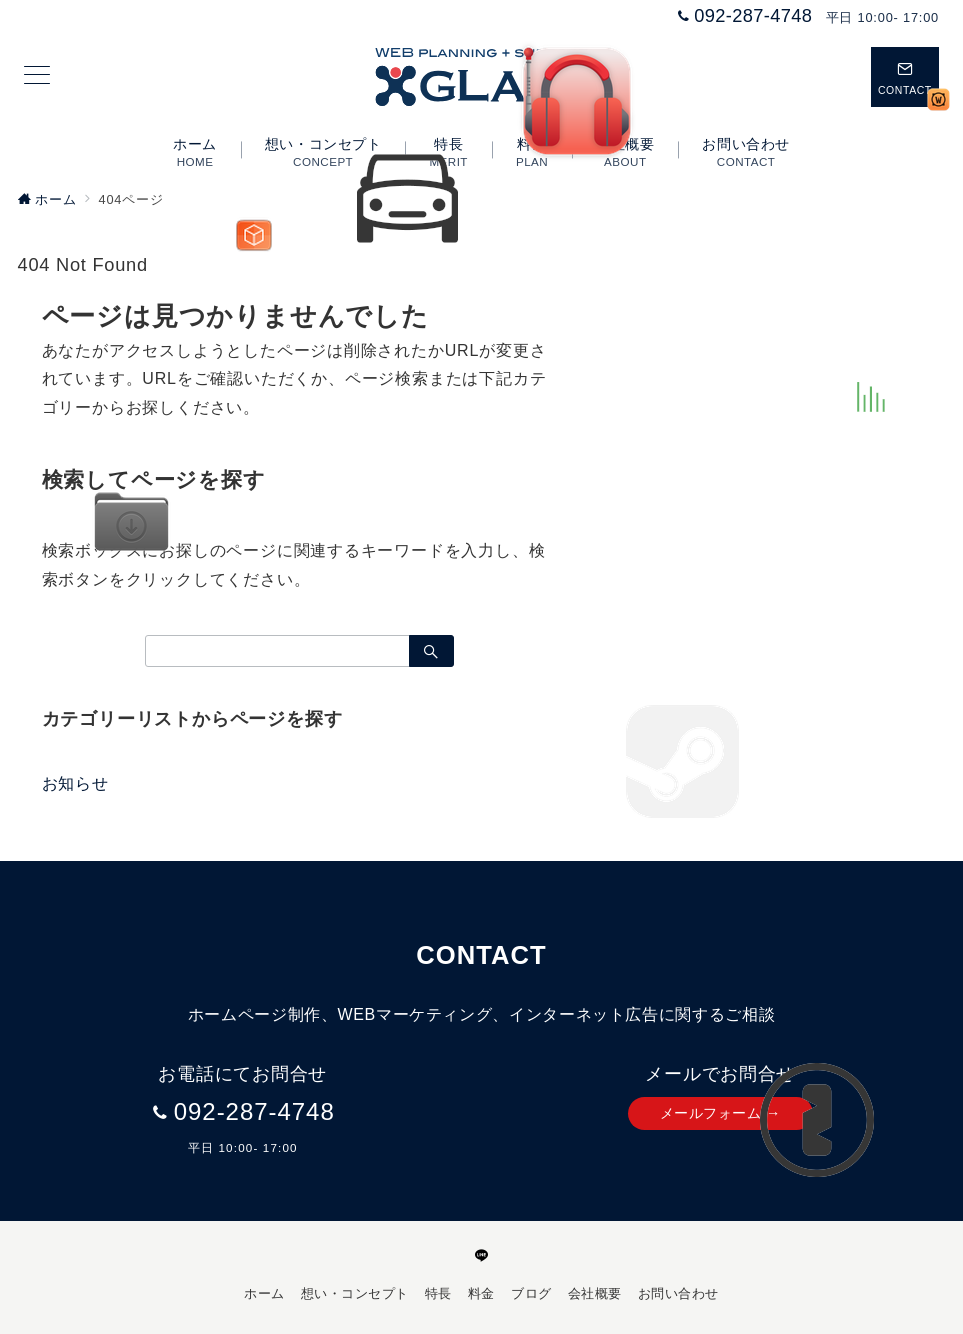 The image size is (963, 1334). I want to click on access your downloads folder, so click(131, 521).